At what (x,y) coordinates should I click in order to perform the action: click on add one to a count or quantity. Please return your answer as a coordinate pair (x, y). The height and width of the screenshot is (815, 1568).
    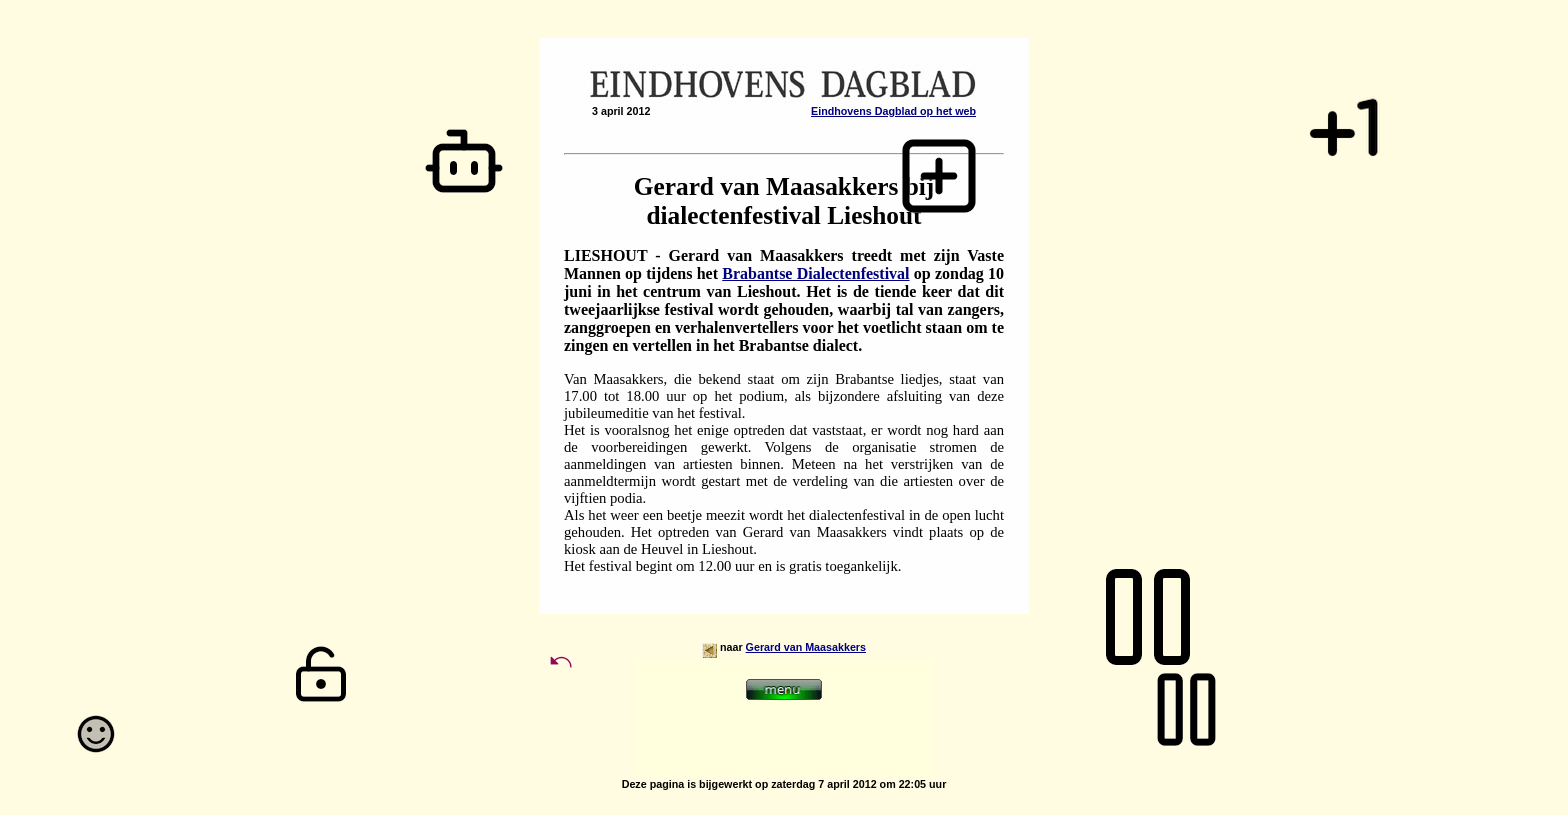
    Looking at the image, I should click on (1346, 129).